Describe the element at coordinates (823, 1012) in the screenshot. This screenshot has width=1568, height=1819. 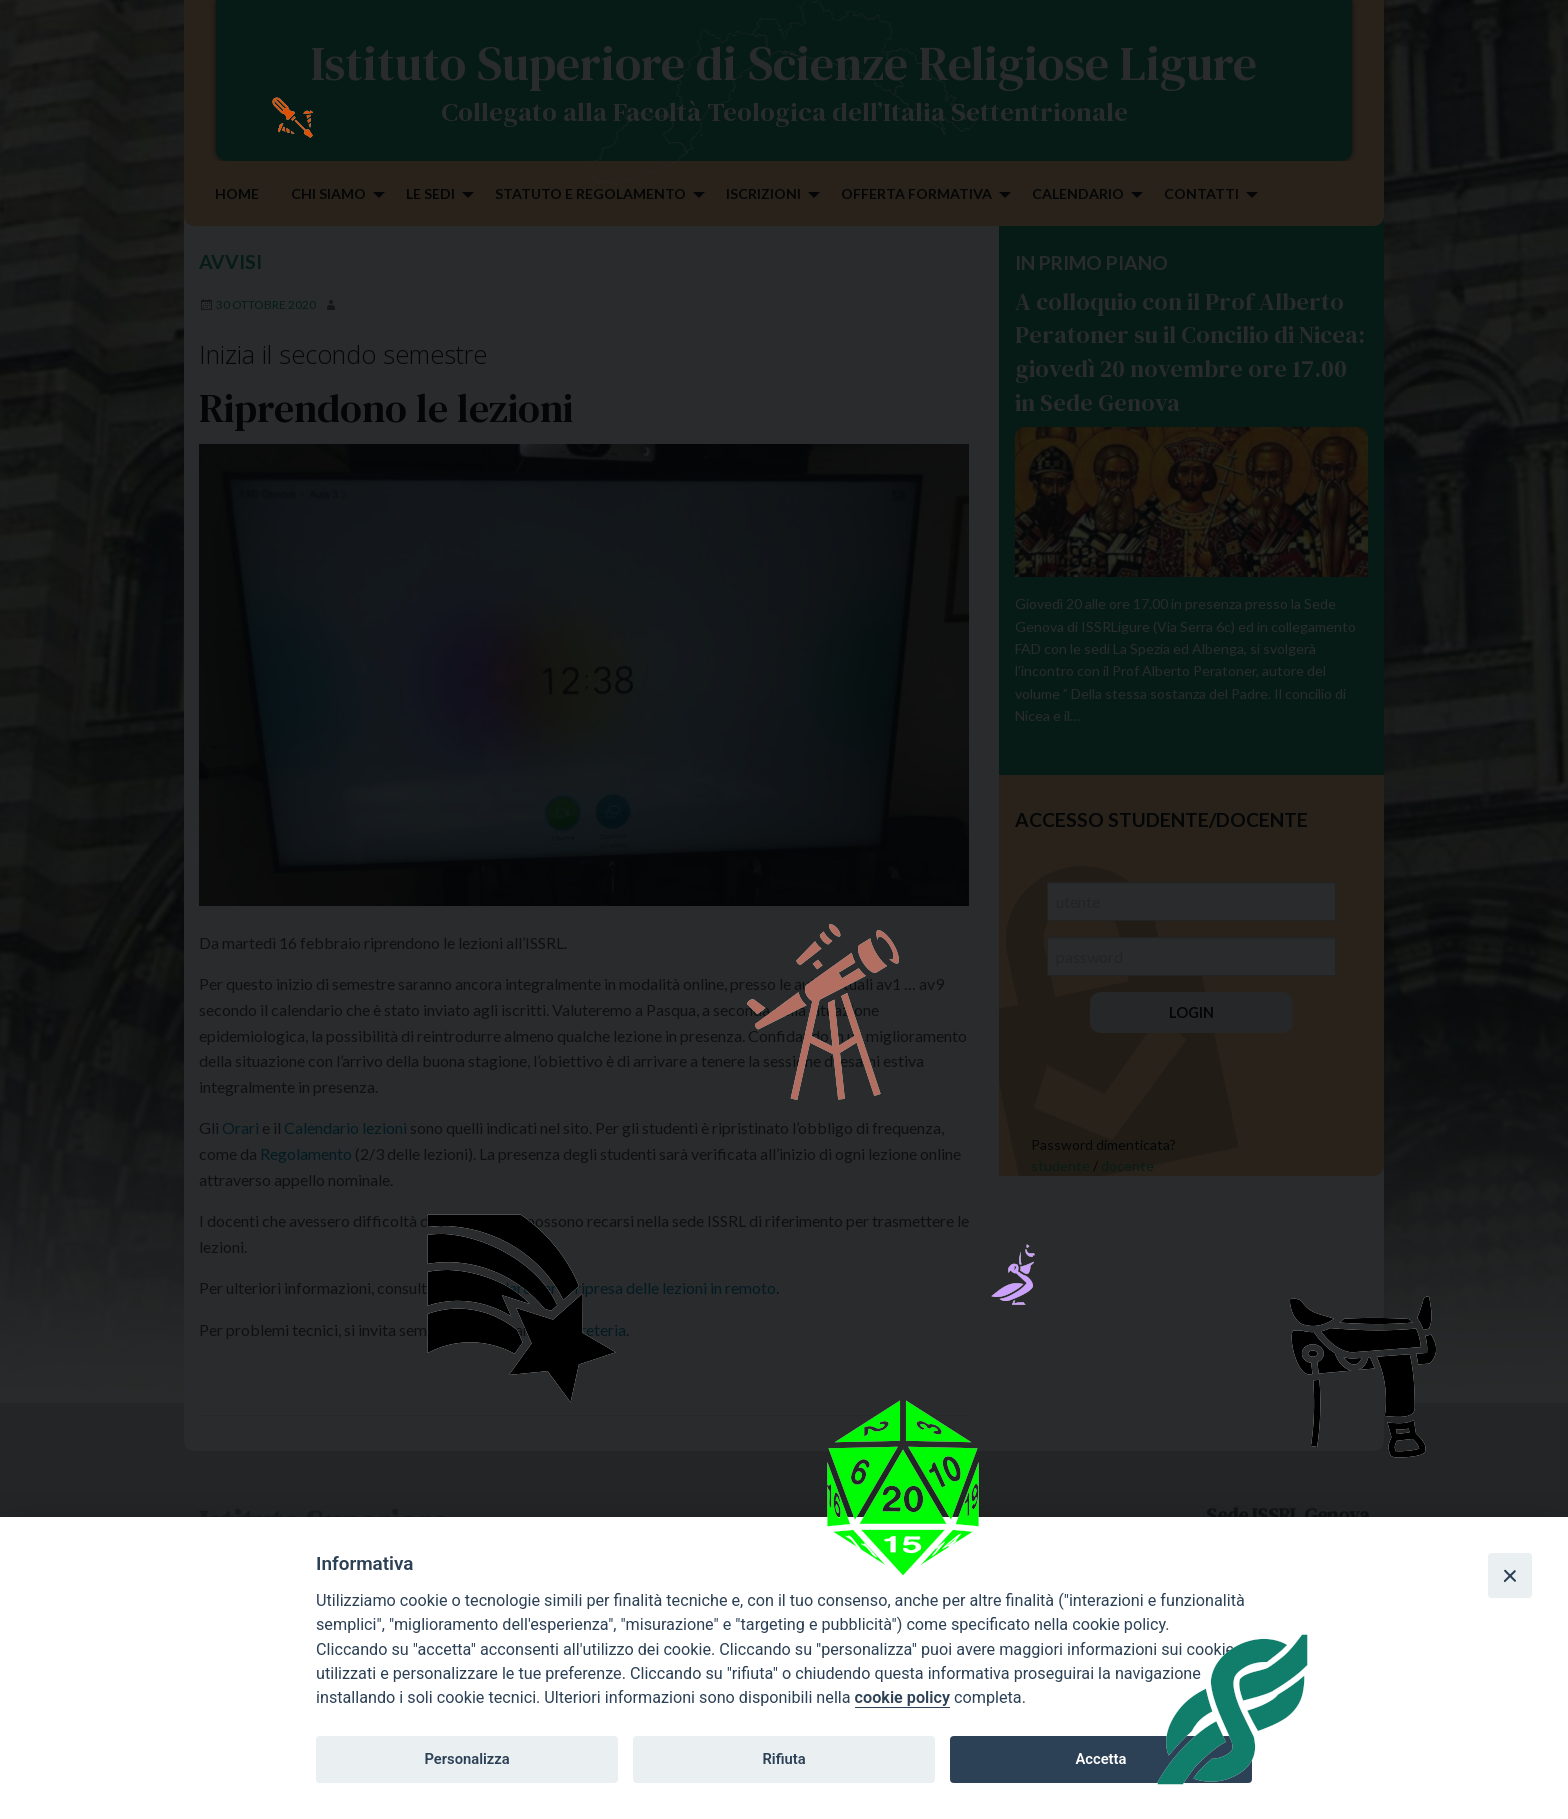
I see `explore or discover new content` at that location.